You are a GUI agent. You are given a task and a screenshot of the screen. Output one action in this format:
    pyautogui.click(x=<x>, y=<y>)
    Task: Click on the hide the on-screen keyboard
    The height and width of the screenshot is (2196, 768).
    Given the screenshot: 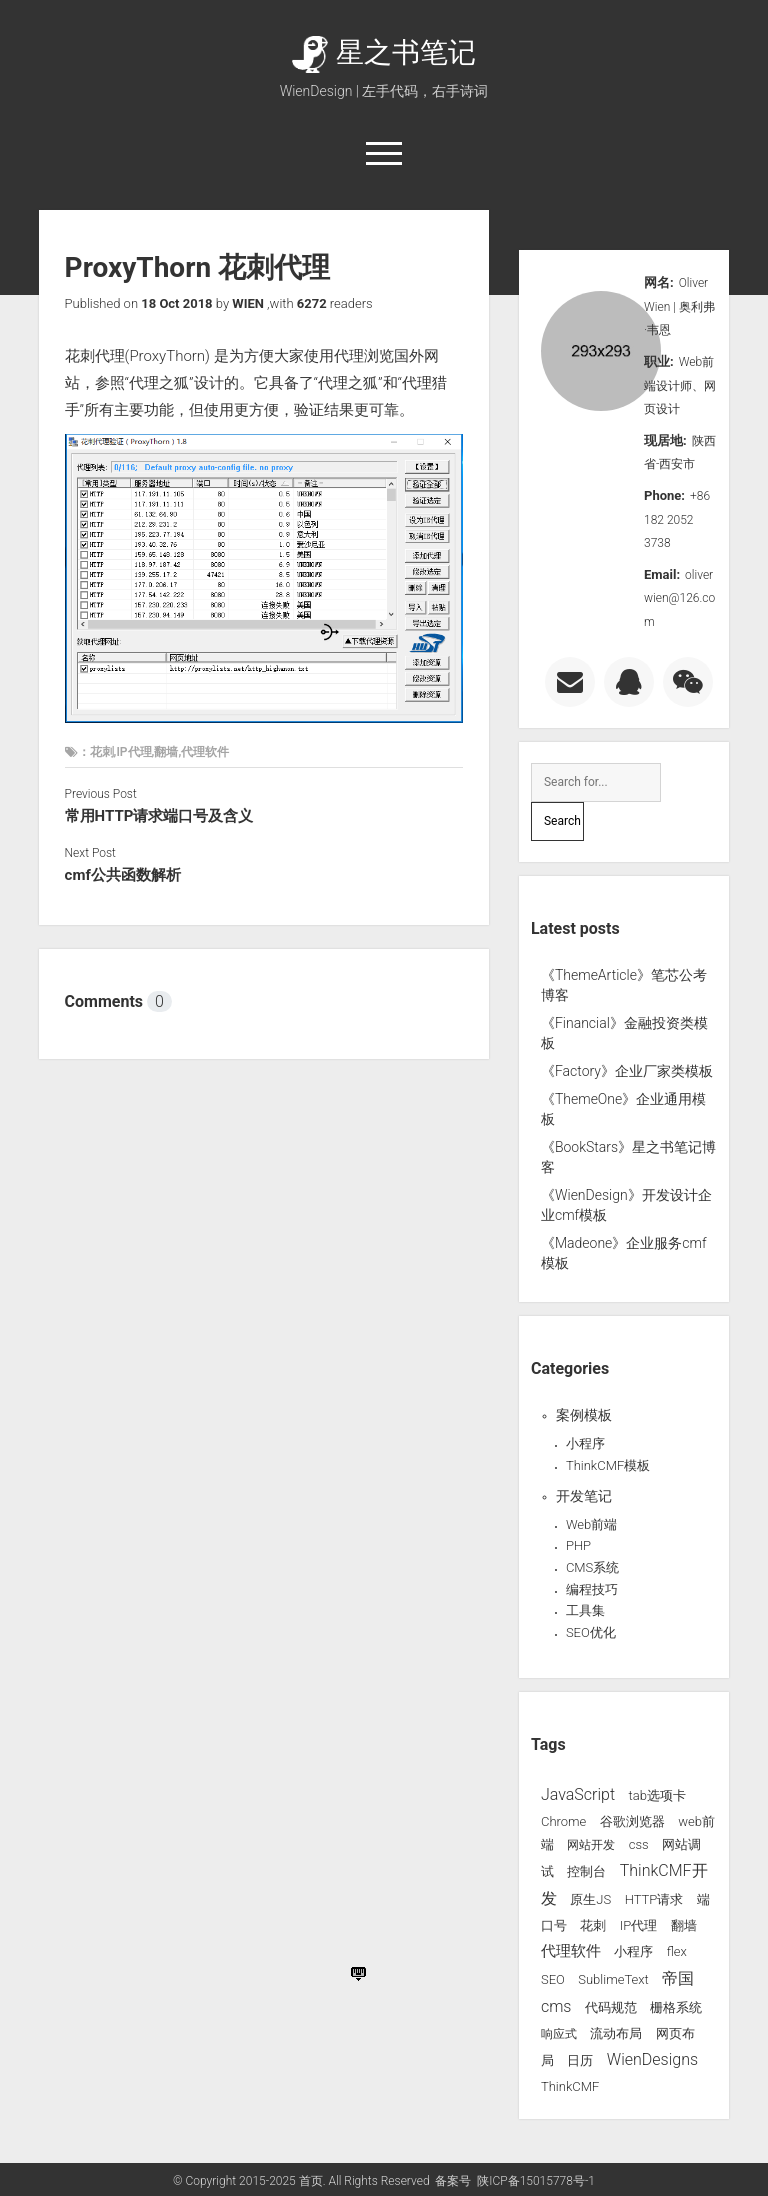 What is the action you would take?
    pyautogui.click(x=358, y=1973)
    